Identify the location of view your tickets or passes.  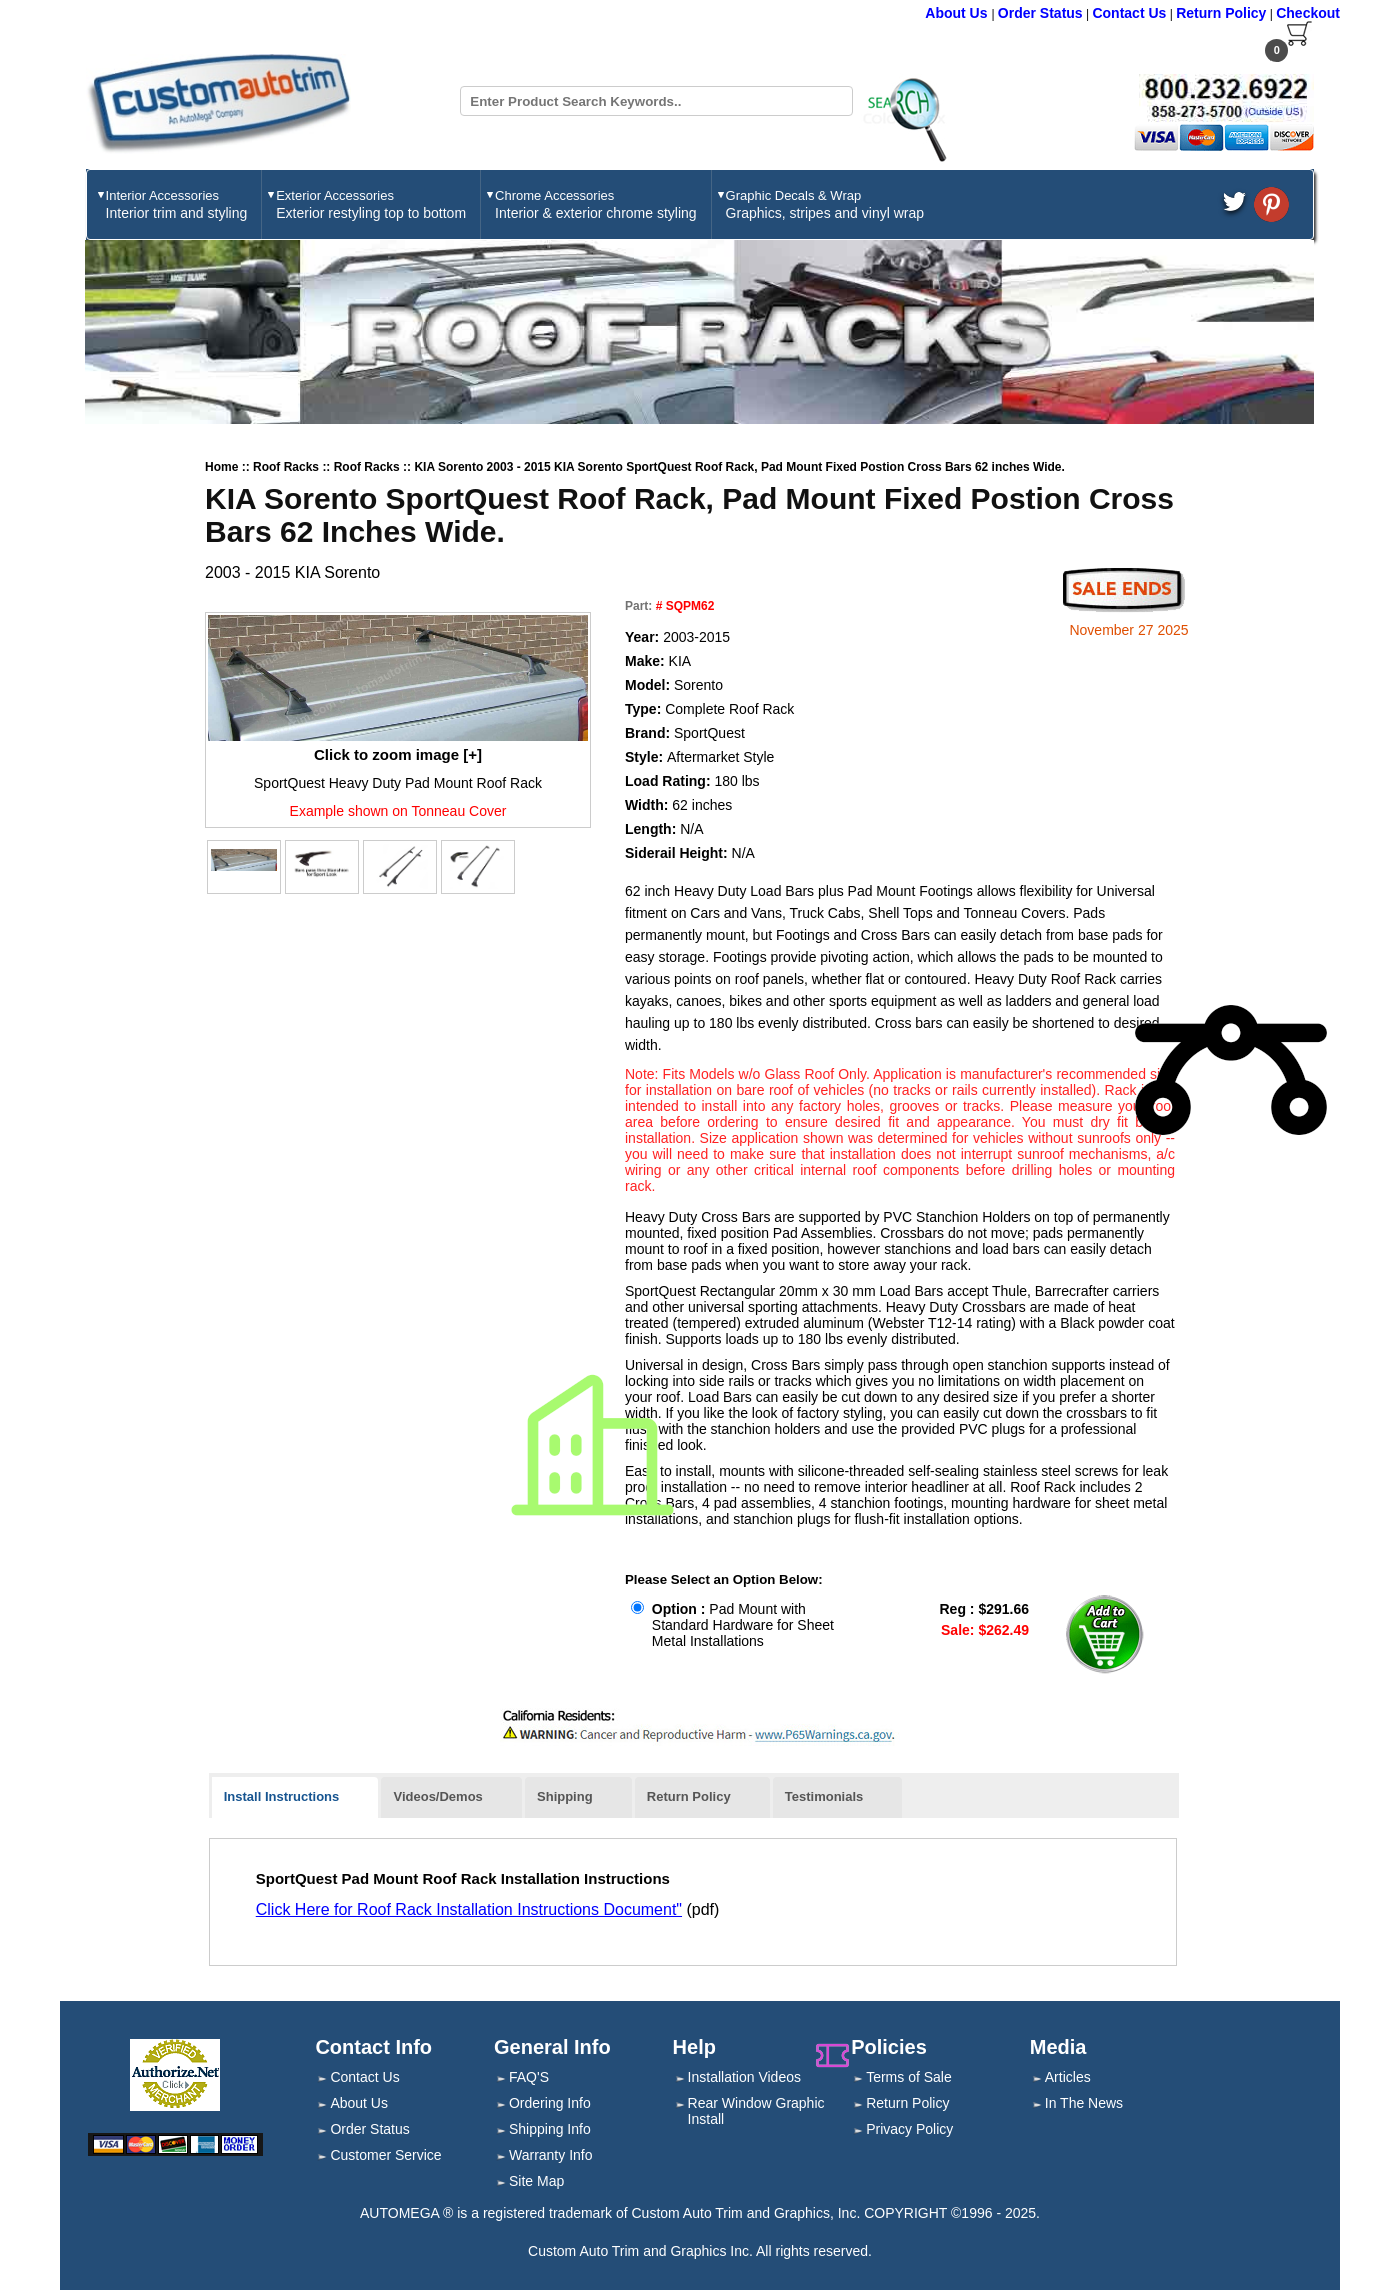
(832, 2055).